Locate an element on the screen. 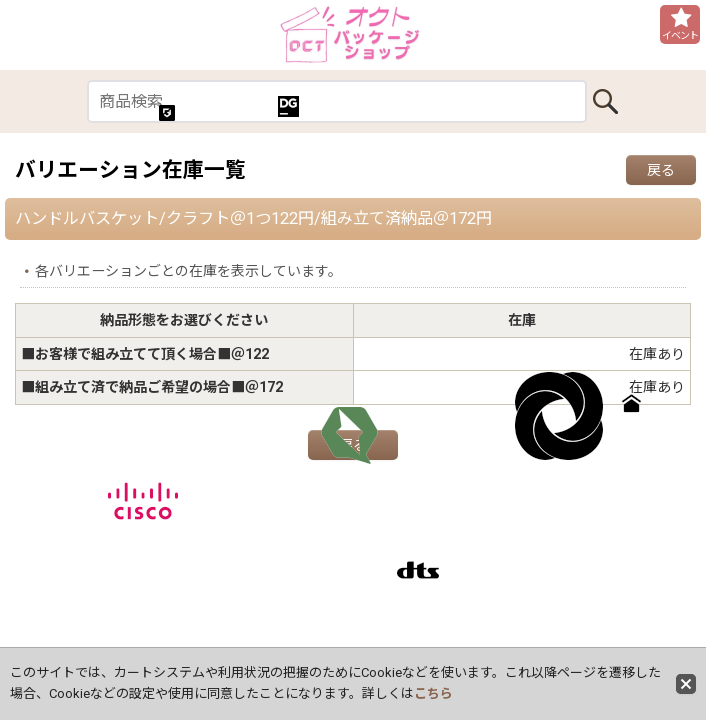 The image size is (706, 720). open datagrip database IDE is located at coordinates (288, 106).